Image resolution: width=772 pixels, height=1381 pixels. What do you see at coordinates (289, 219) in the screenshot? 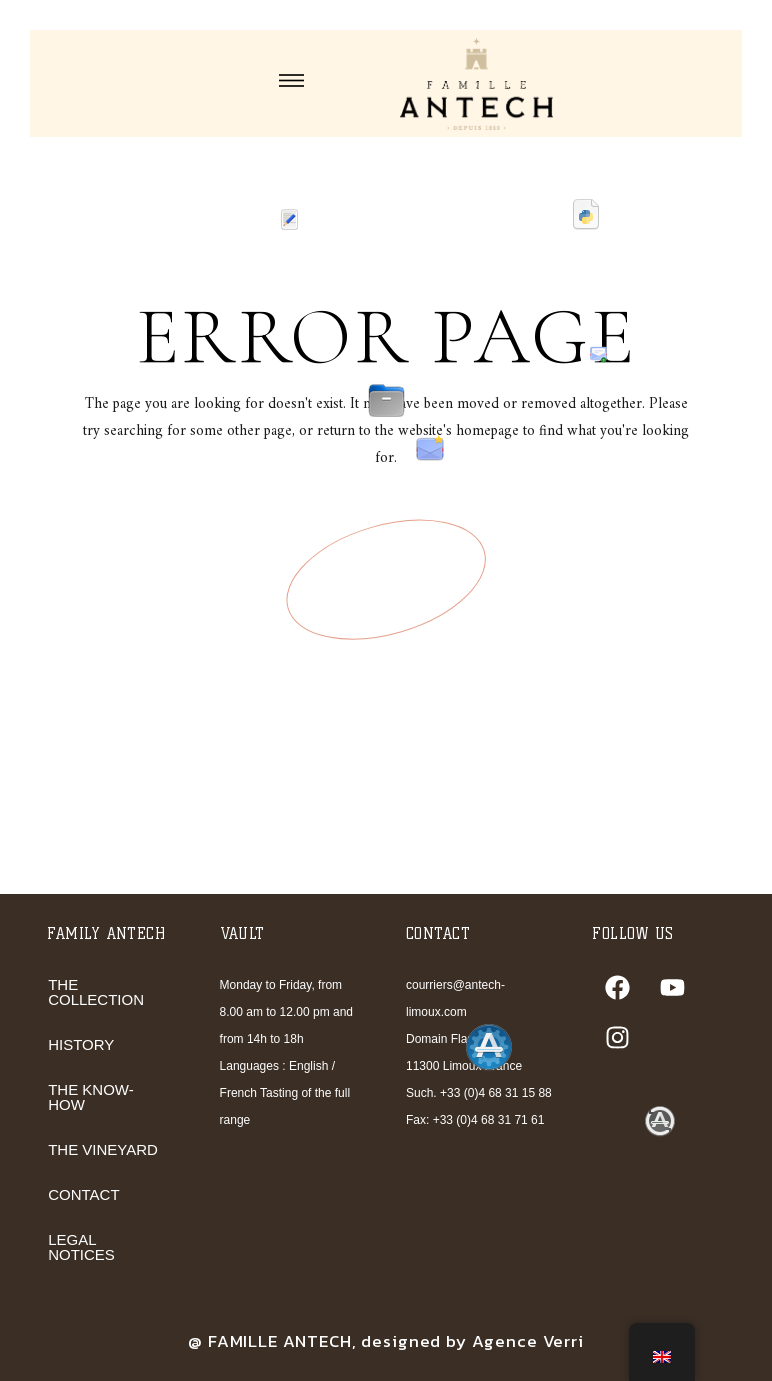
I see `open gedit text editor` at bounding box center [289, 219].